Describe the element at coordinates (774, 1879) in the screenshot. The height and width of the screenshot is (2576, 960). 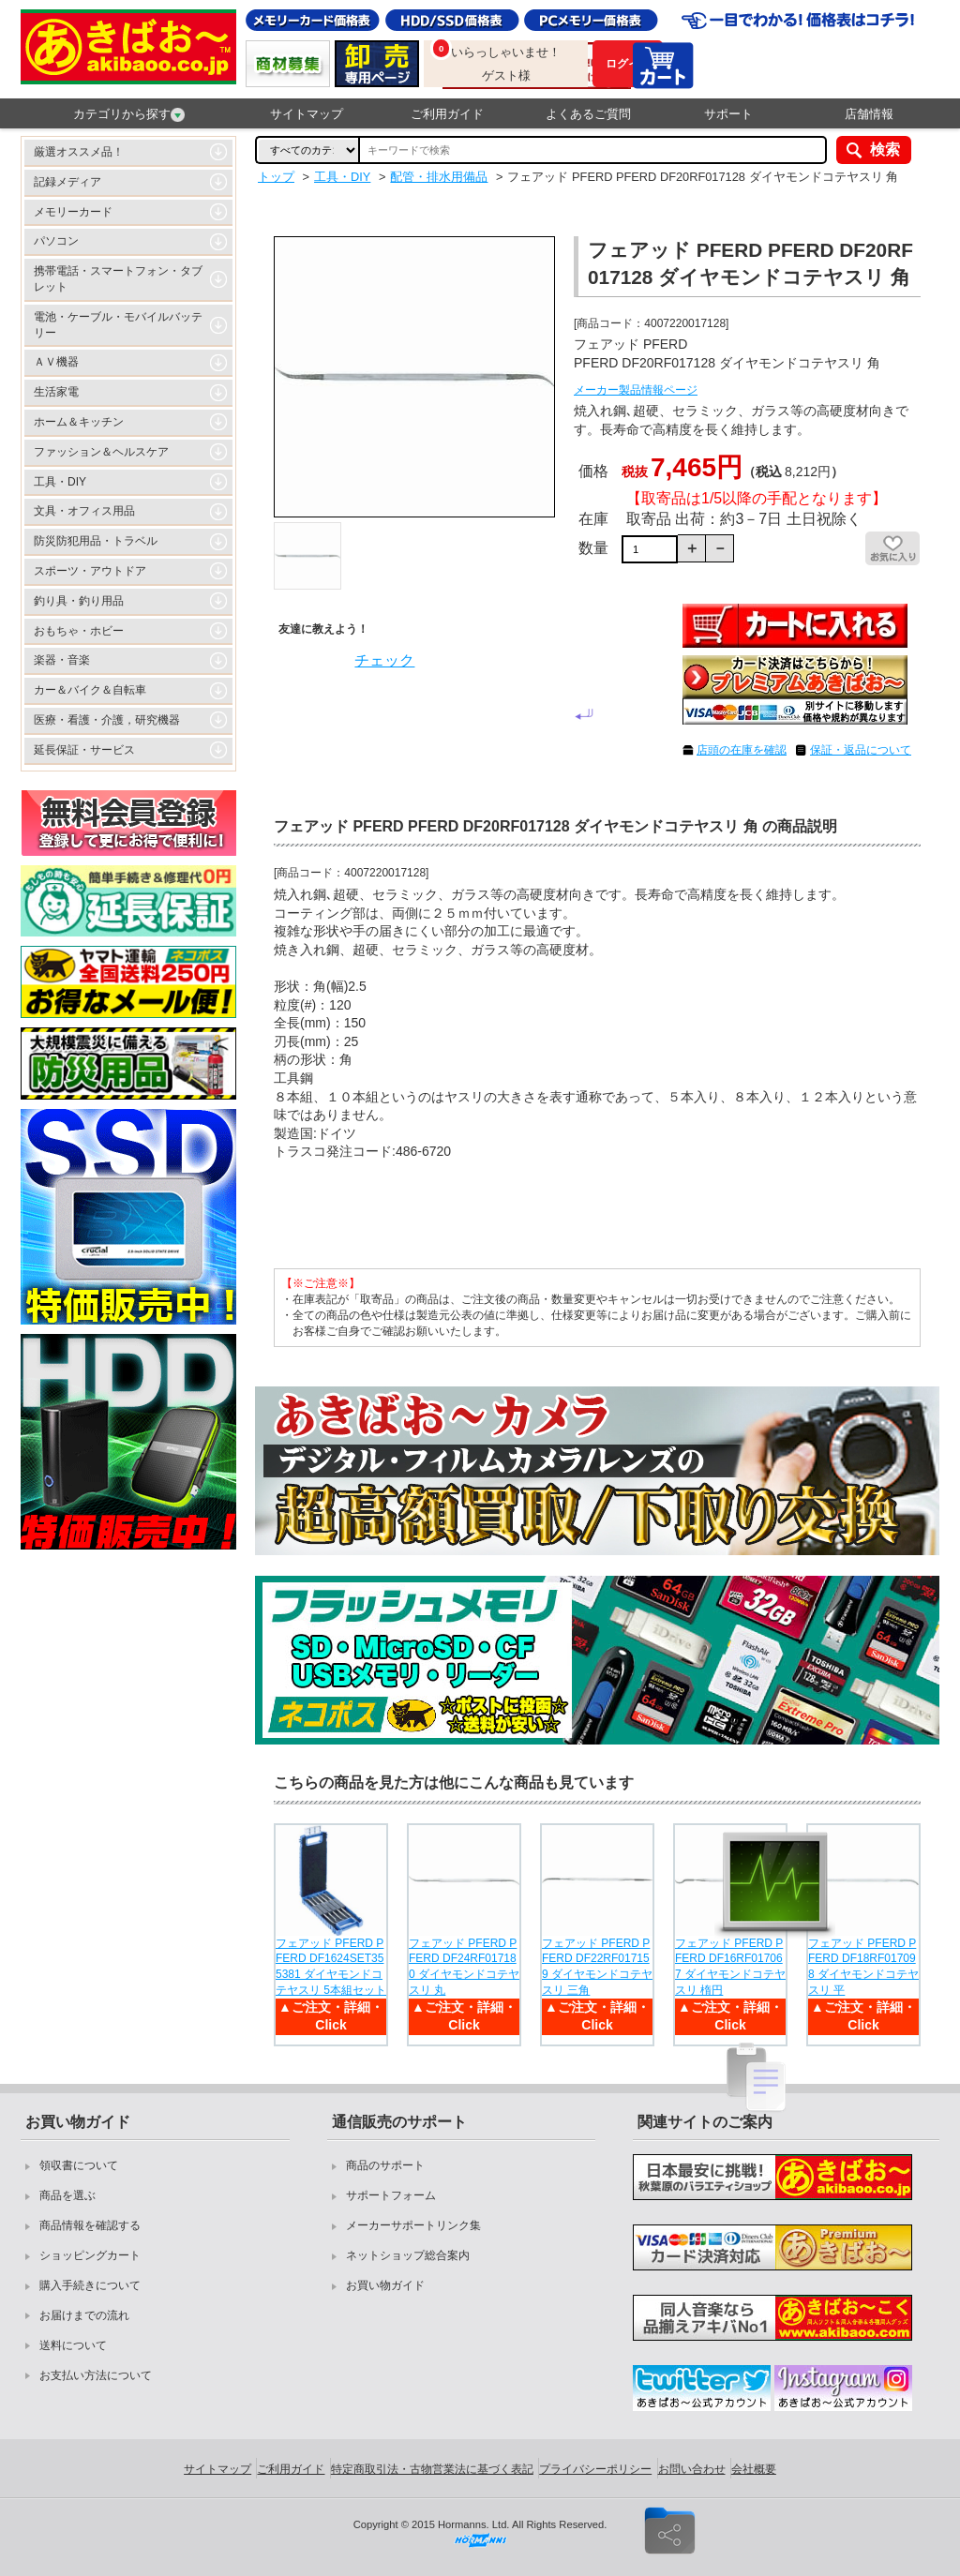
I see `open system monitor to view resource usage` at that location.